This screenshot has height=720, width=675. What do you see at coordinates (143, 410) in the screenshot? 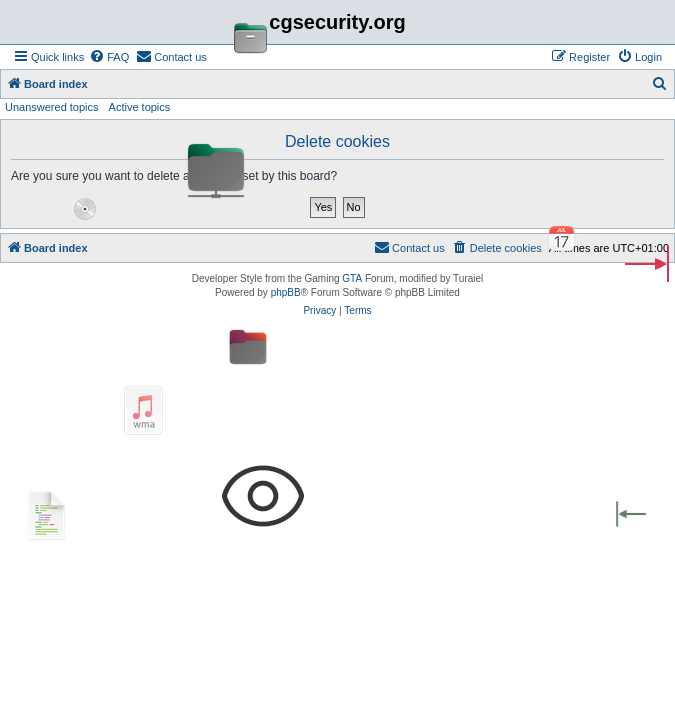
I see `a windows media audio file` at bounding box center [143, 410].